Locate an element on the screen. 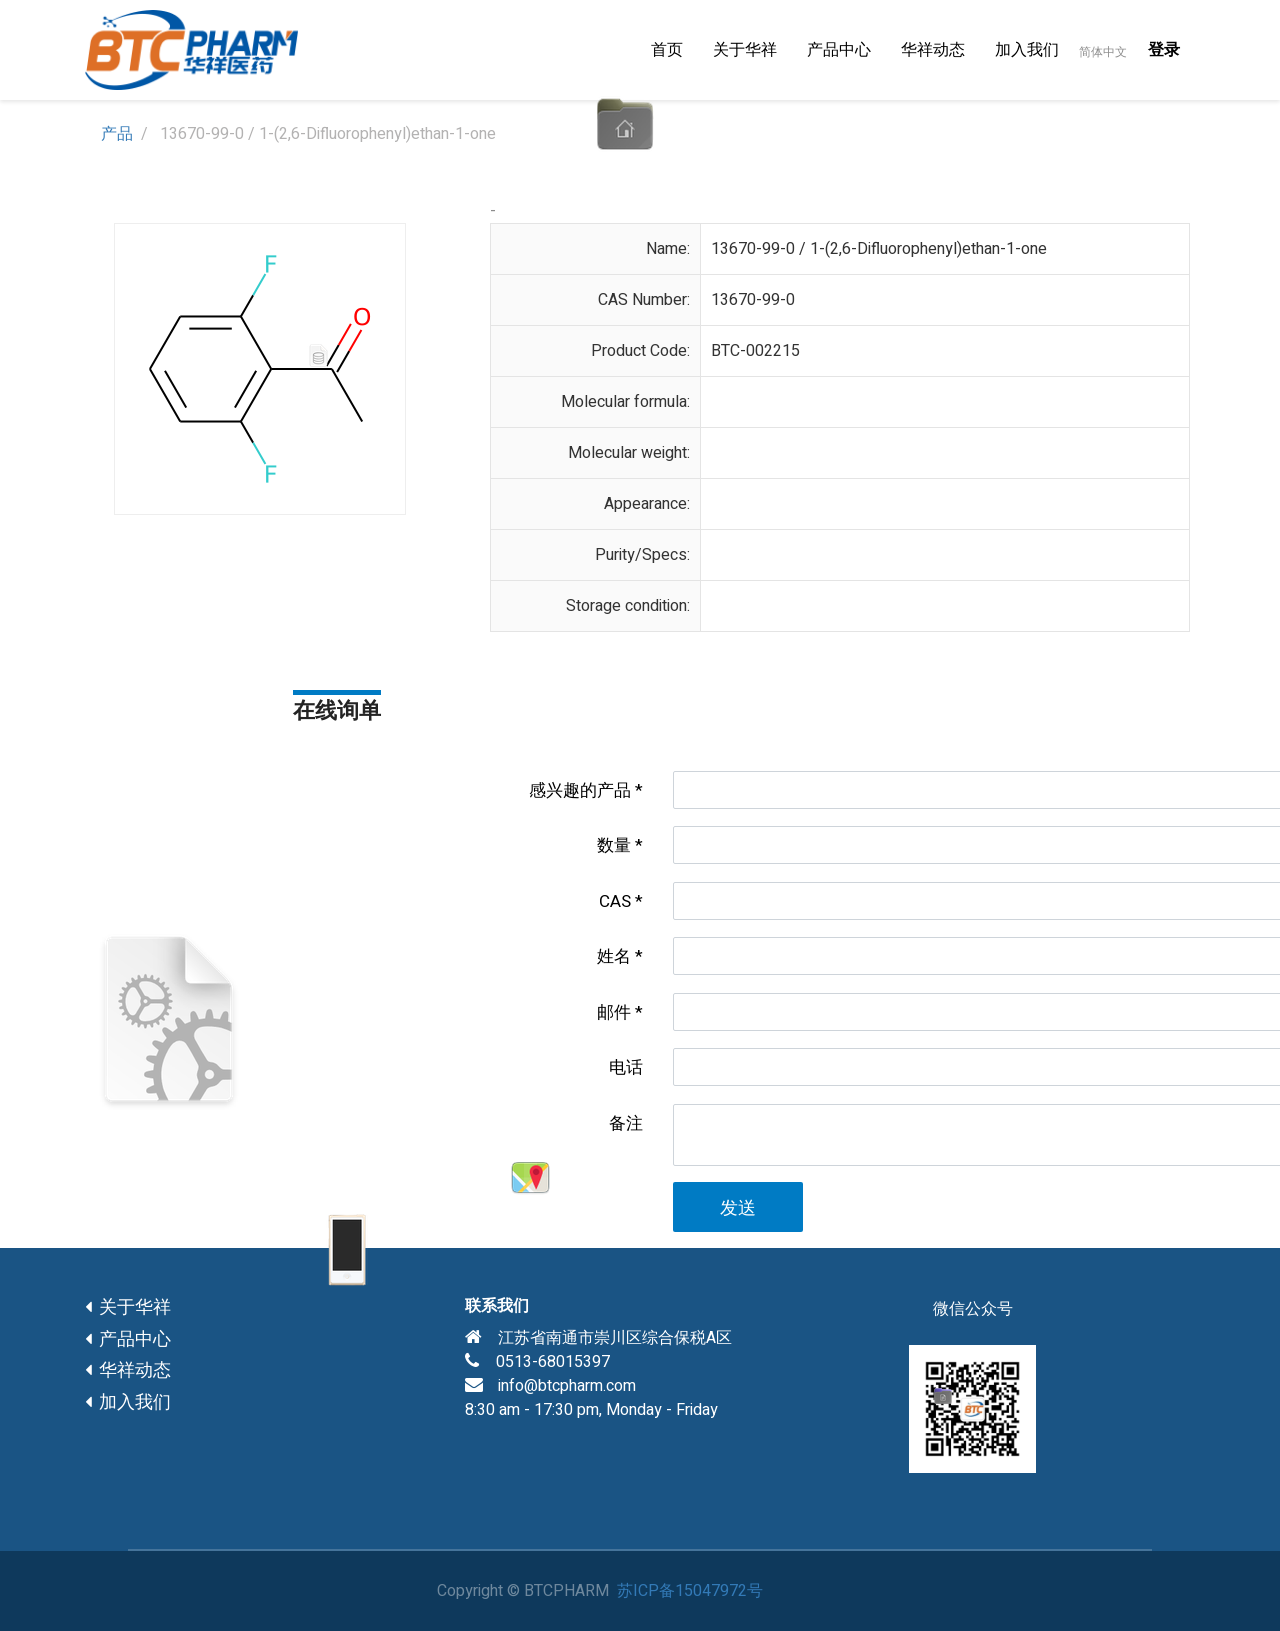 The width and height of the screenshot is (1280, 1631). sql database file is located at coordinates (318, 355).